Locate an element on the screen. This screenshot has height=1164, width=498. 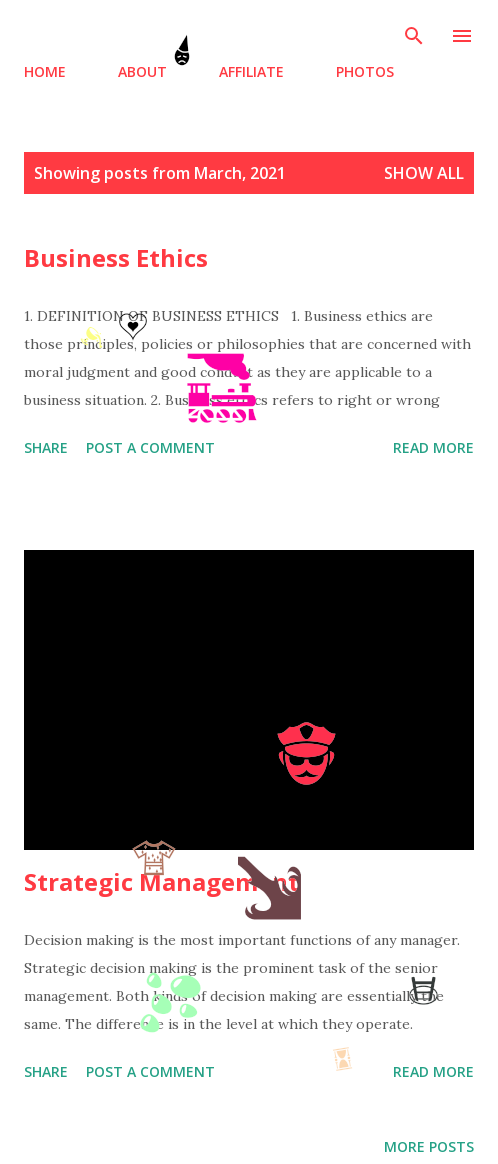
indicates a player penalty or mistake is located at coordinates (182, 50).